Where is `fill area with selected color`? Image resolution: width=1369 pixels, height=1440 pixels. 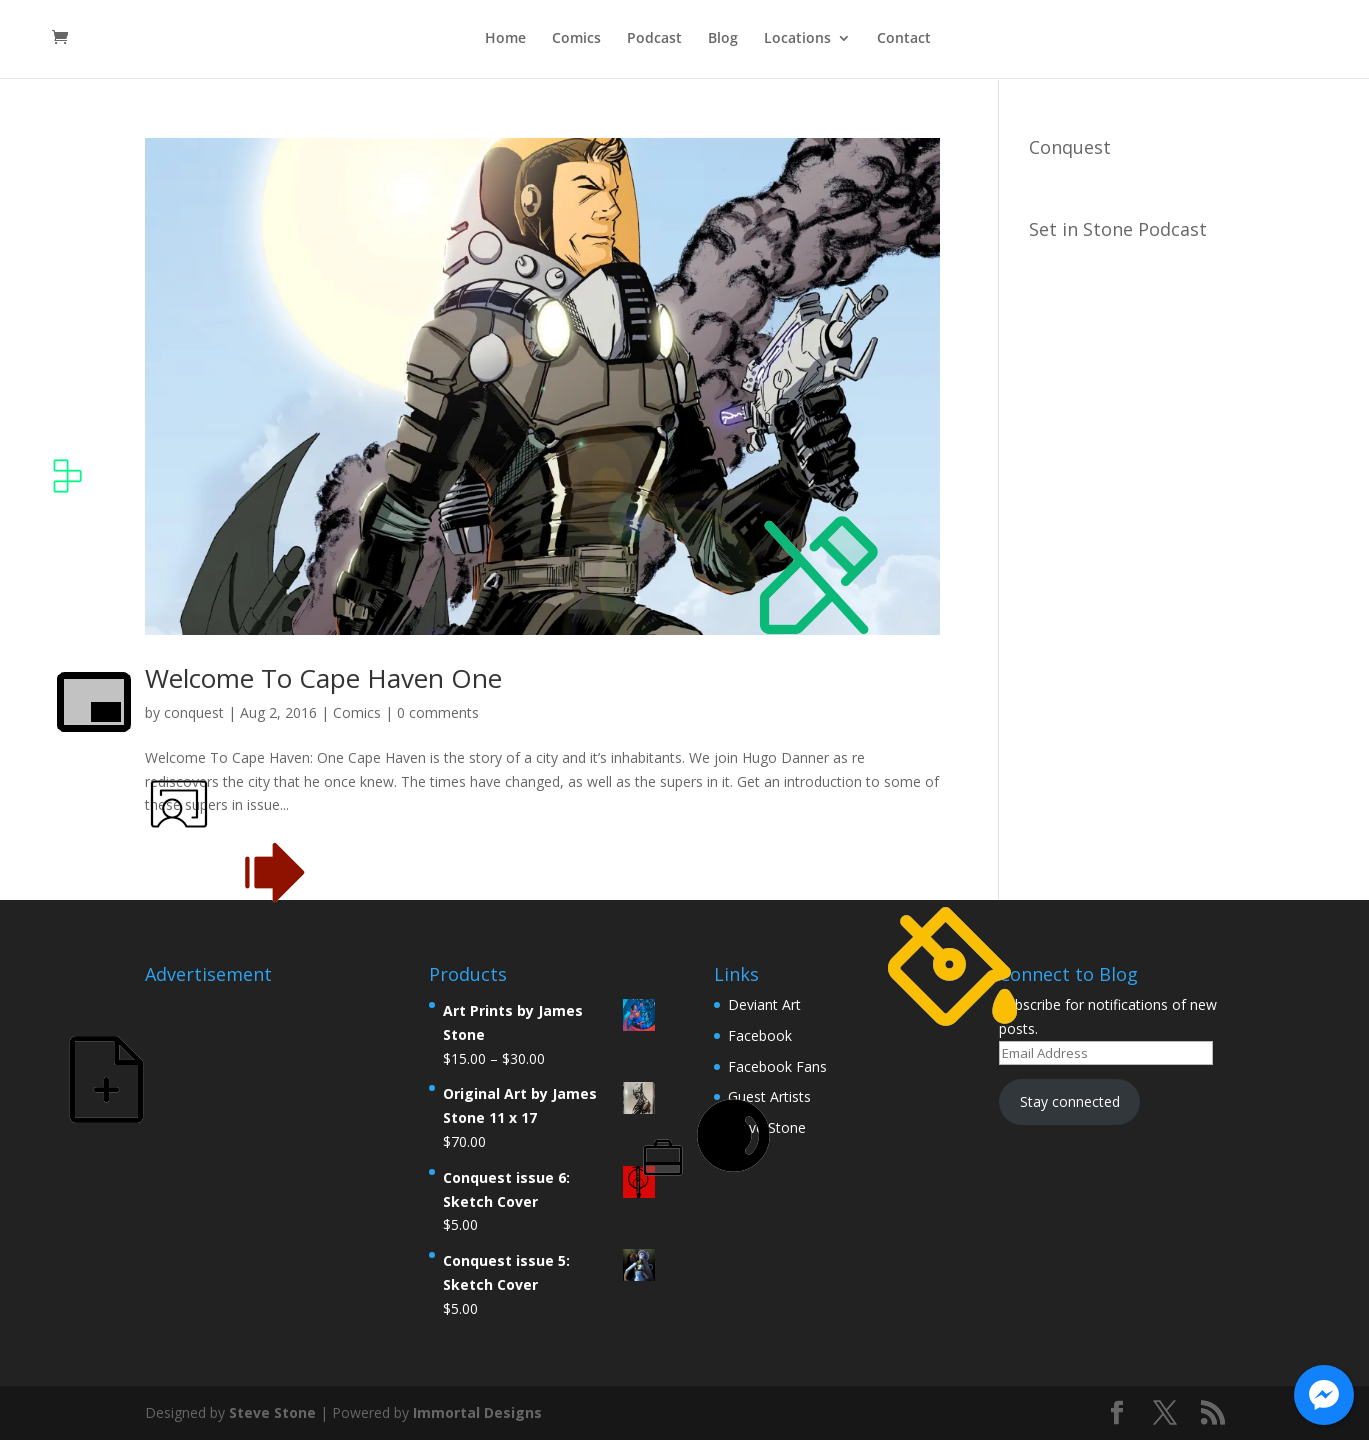
fill area with selected color is located at coordinates (951, 970).